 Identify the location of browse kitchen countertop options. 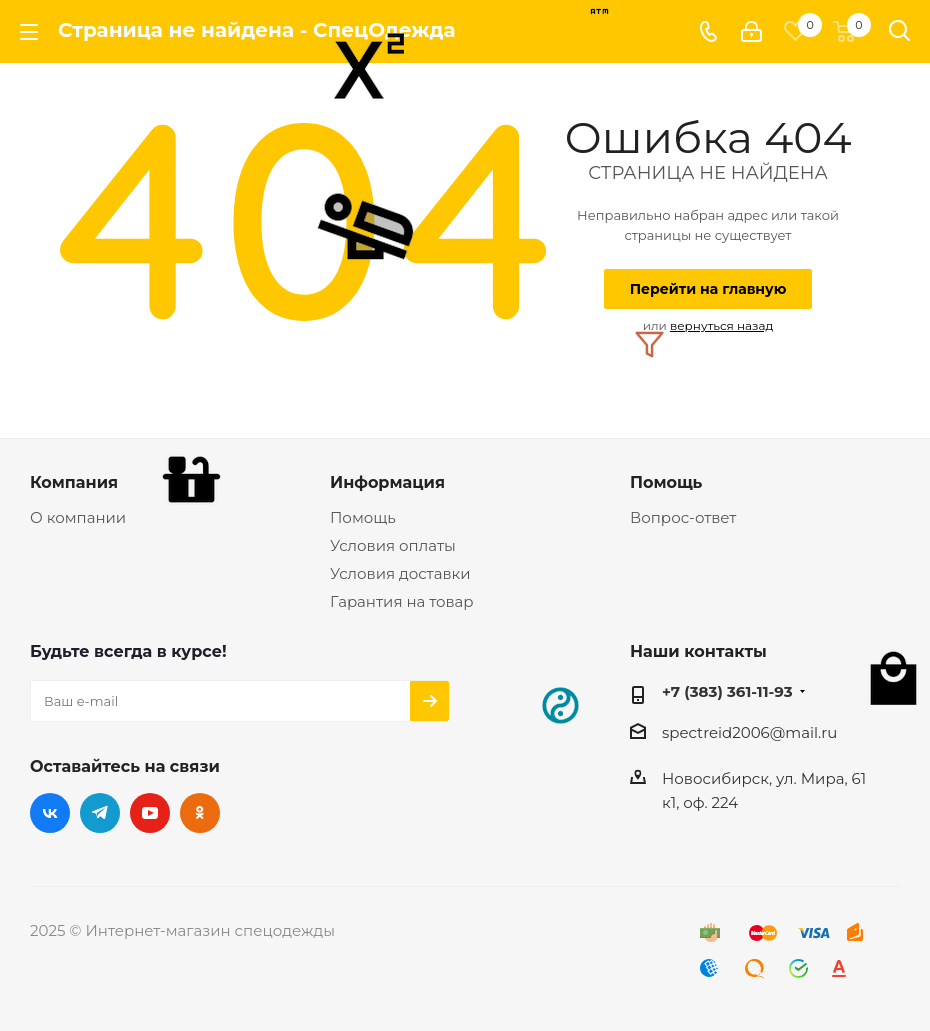
(191, 479).